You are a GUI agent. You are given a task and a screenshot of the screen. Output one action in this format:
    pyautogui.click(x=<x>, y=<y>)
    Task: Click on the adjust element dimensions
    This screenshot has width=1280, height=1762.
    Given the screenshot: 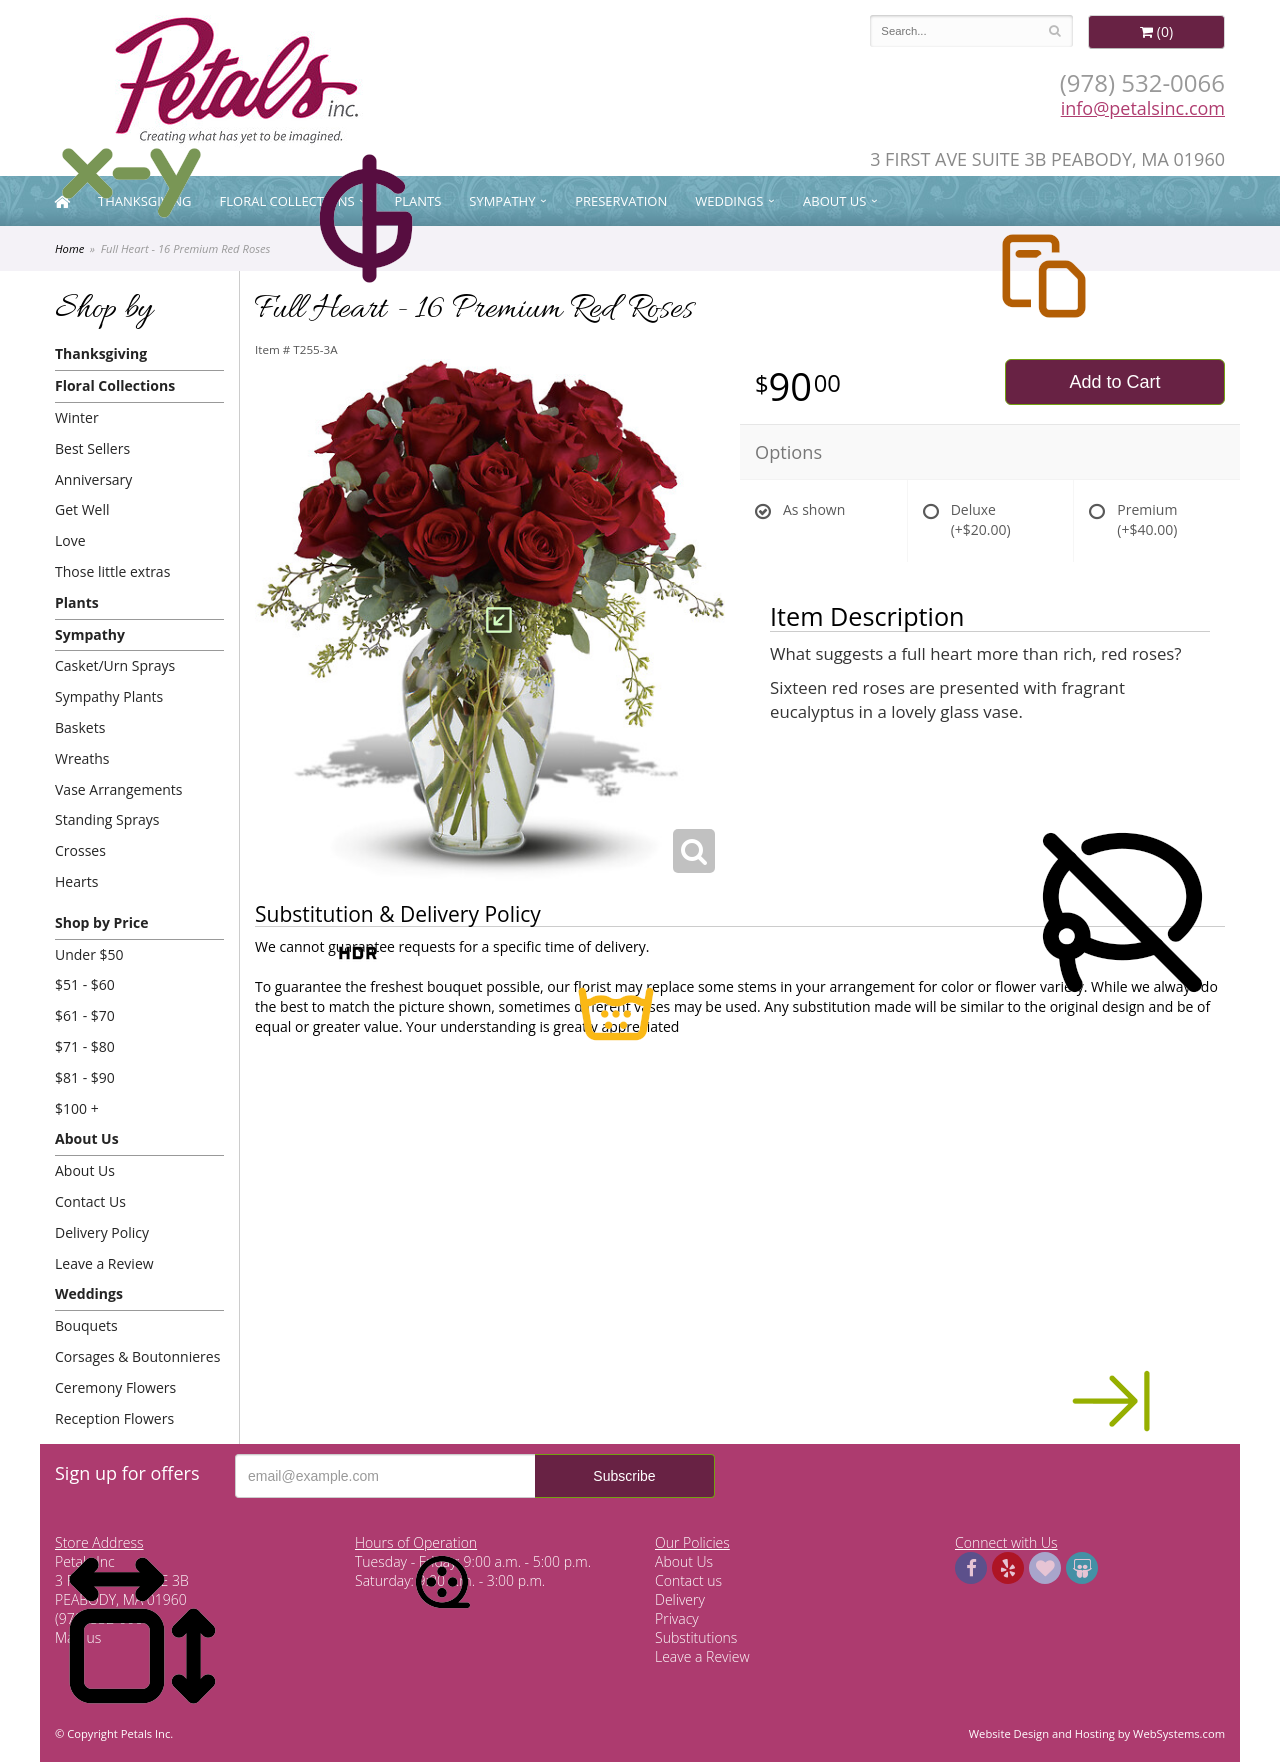 What is the action you would take?
    pyautogui.click(x=142, y=1630)
    